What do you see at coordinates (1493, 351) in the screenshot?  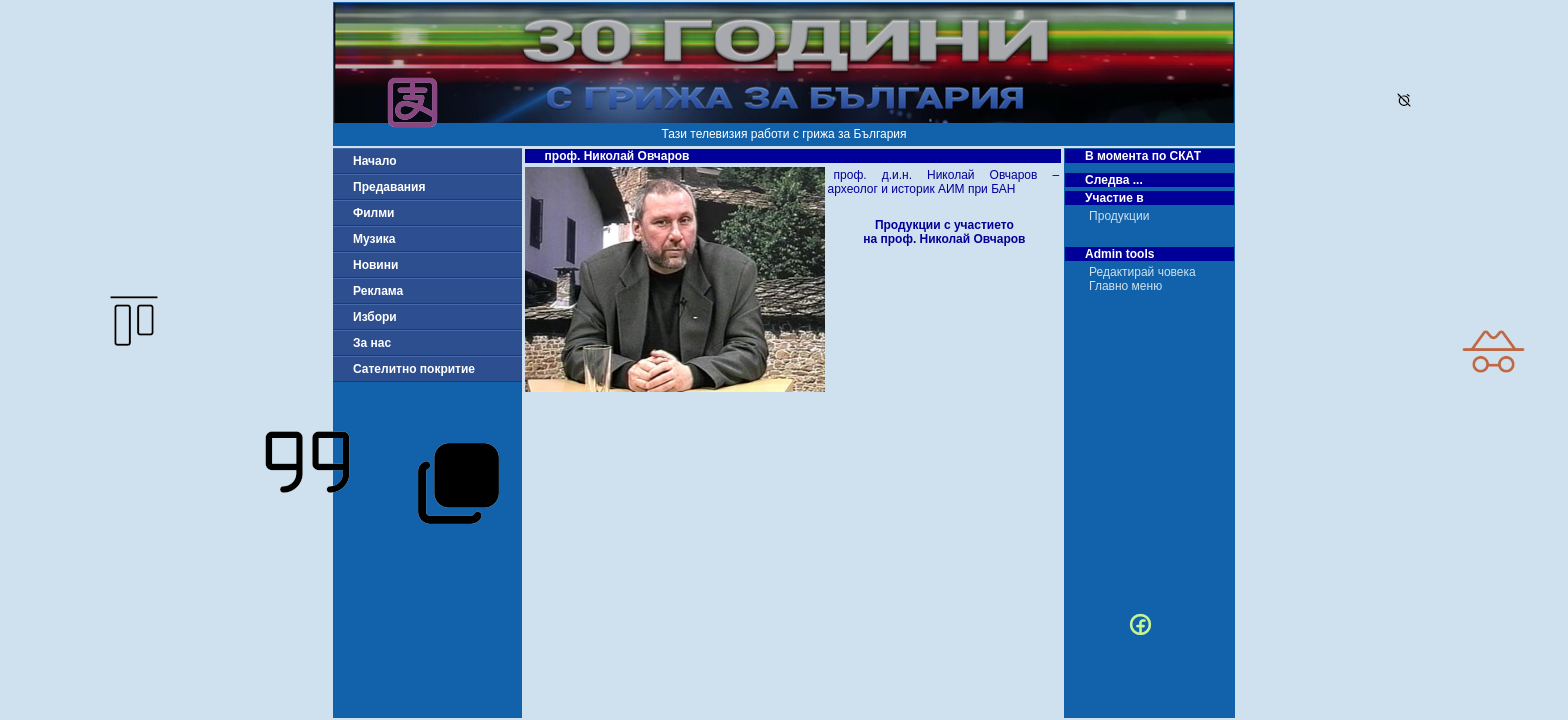 I see `enable incognito or private browsing mode` at bounding box center [1493, 351].